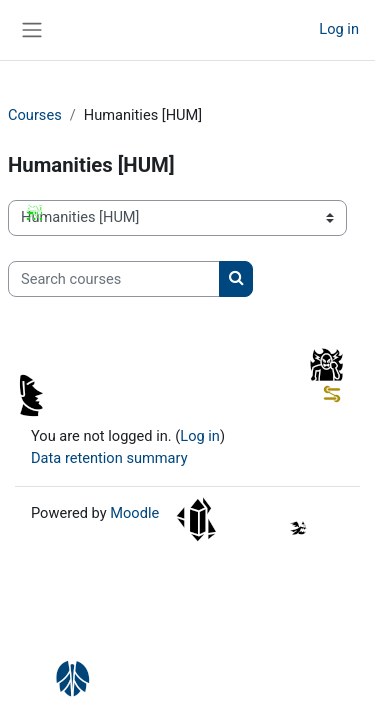 This screenshot has width=375, height=720. Describe the element at coordinates (197, 519) in the screenshot. I see `collect or interact with a magic crystal item` at that location.